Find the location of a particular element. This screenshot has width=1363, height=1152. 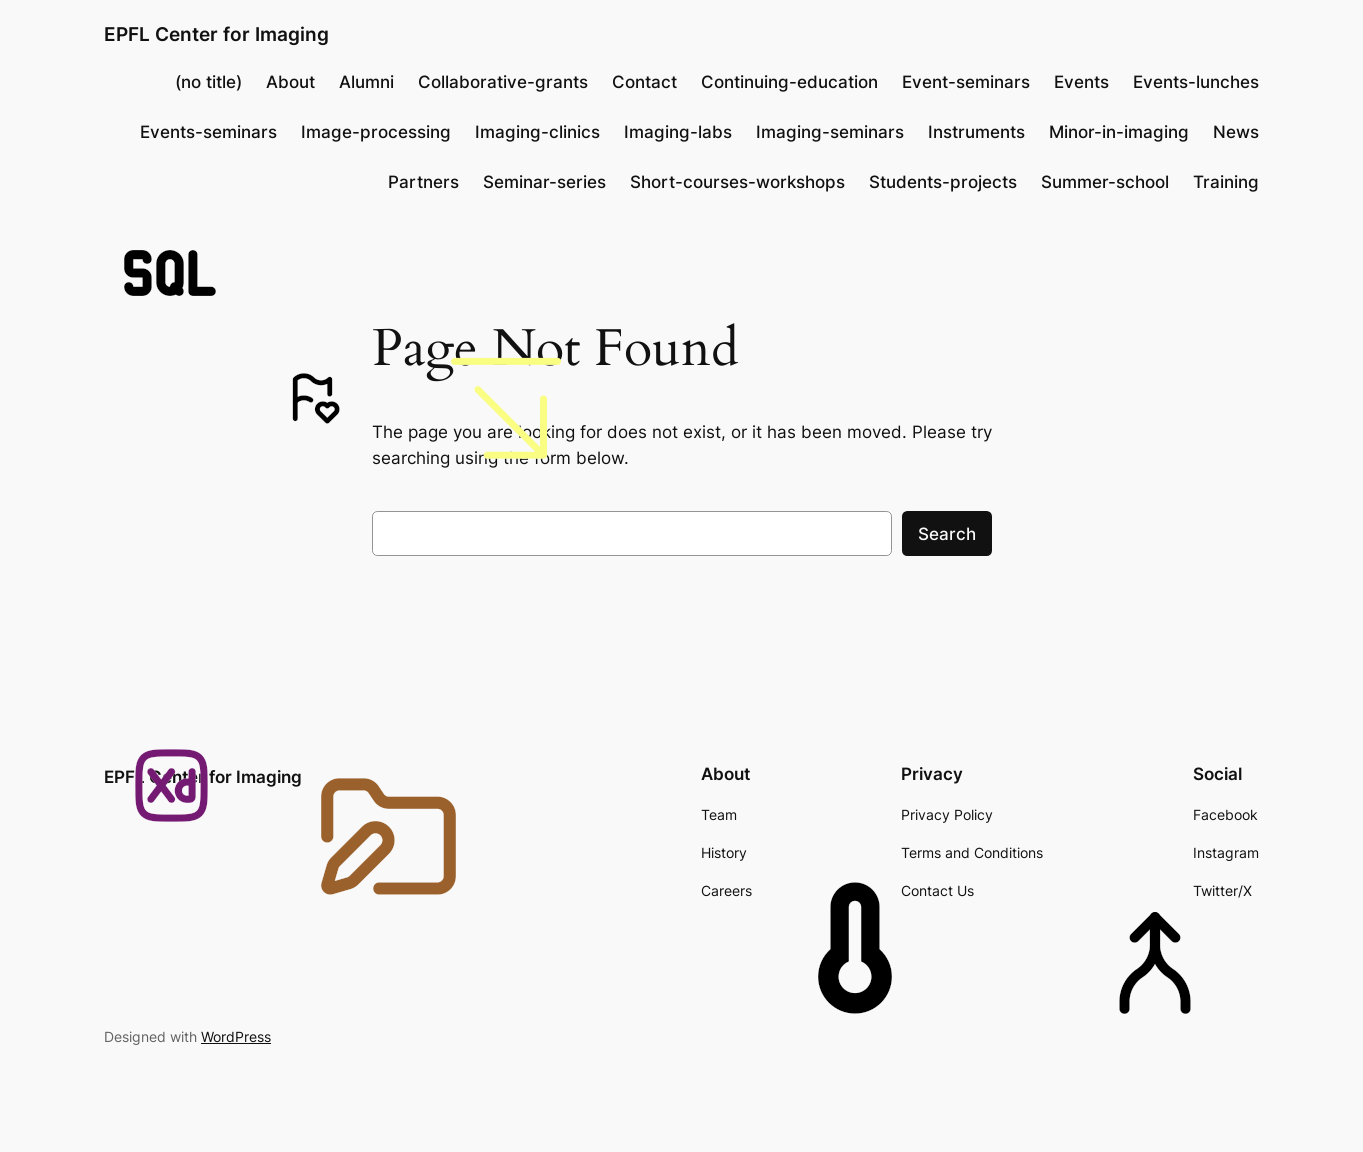

open Adobe XD application is located at coordinates (171, 785).